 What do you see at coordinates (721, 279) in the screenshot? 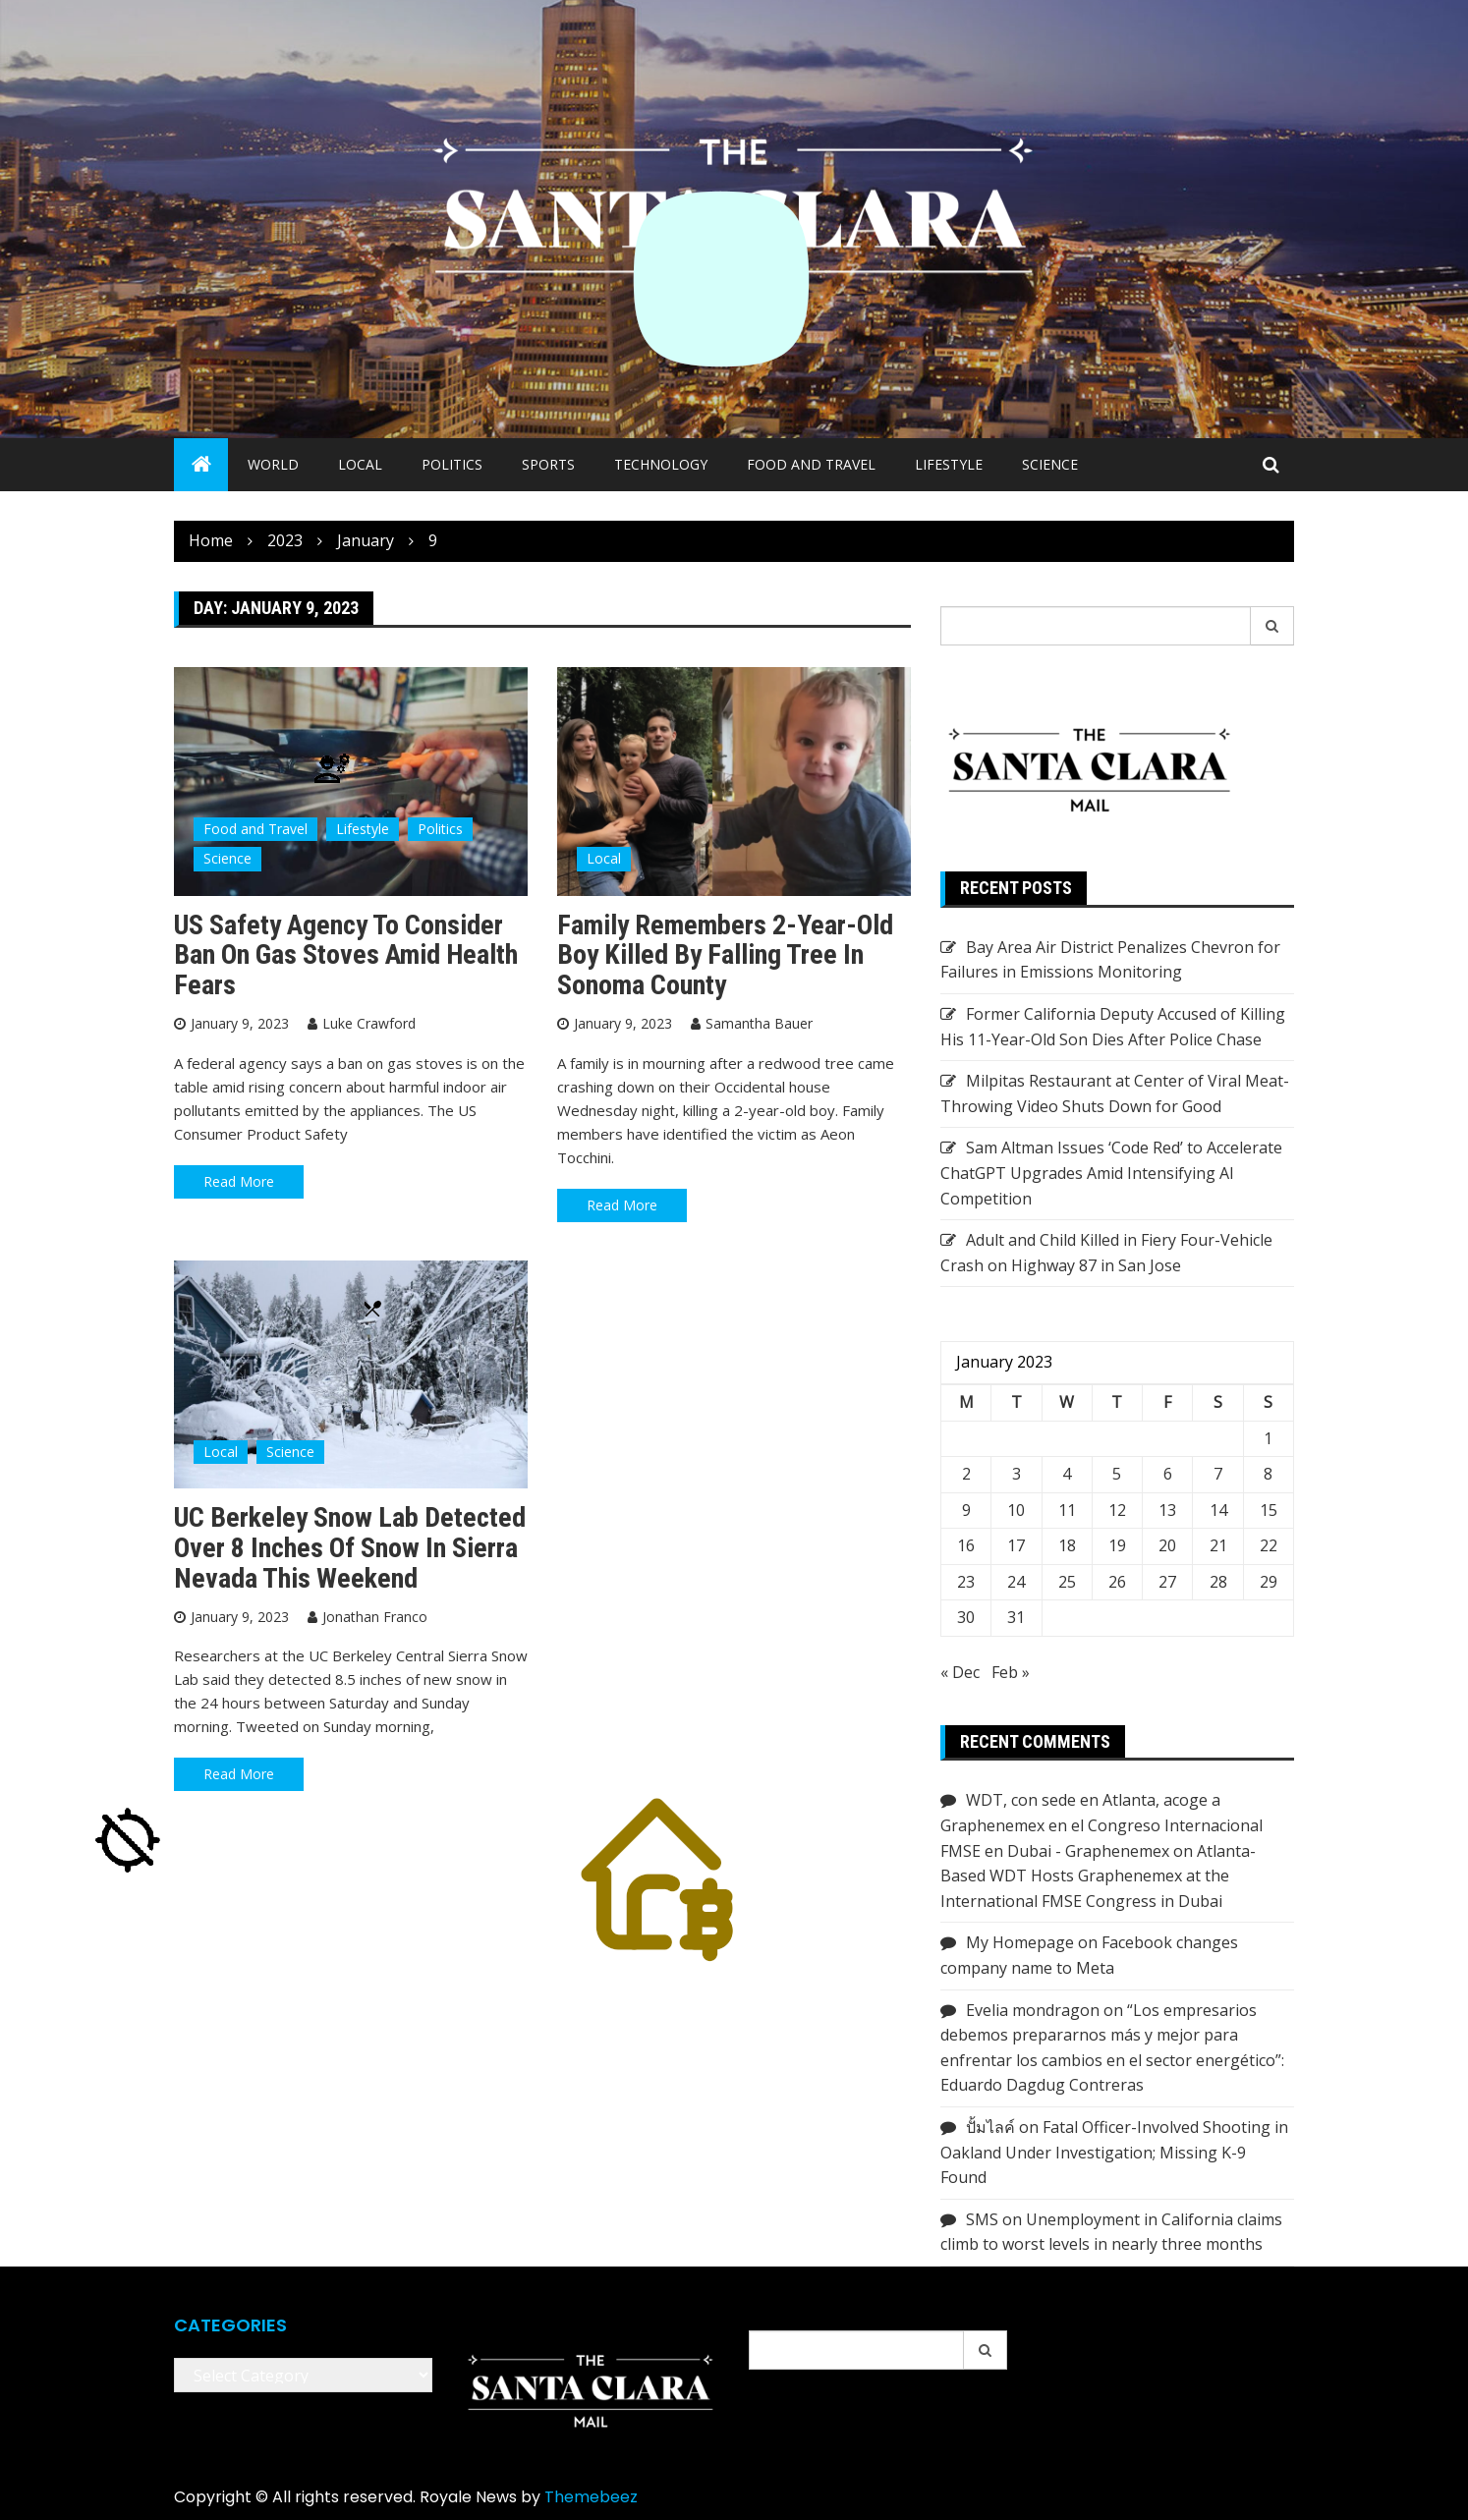
I see `a filled checkbox or selection indicator` at bounding box center [721, 279].